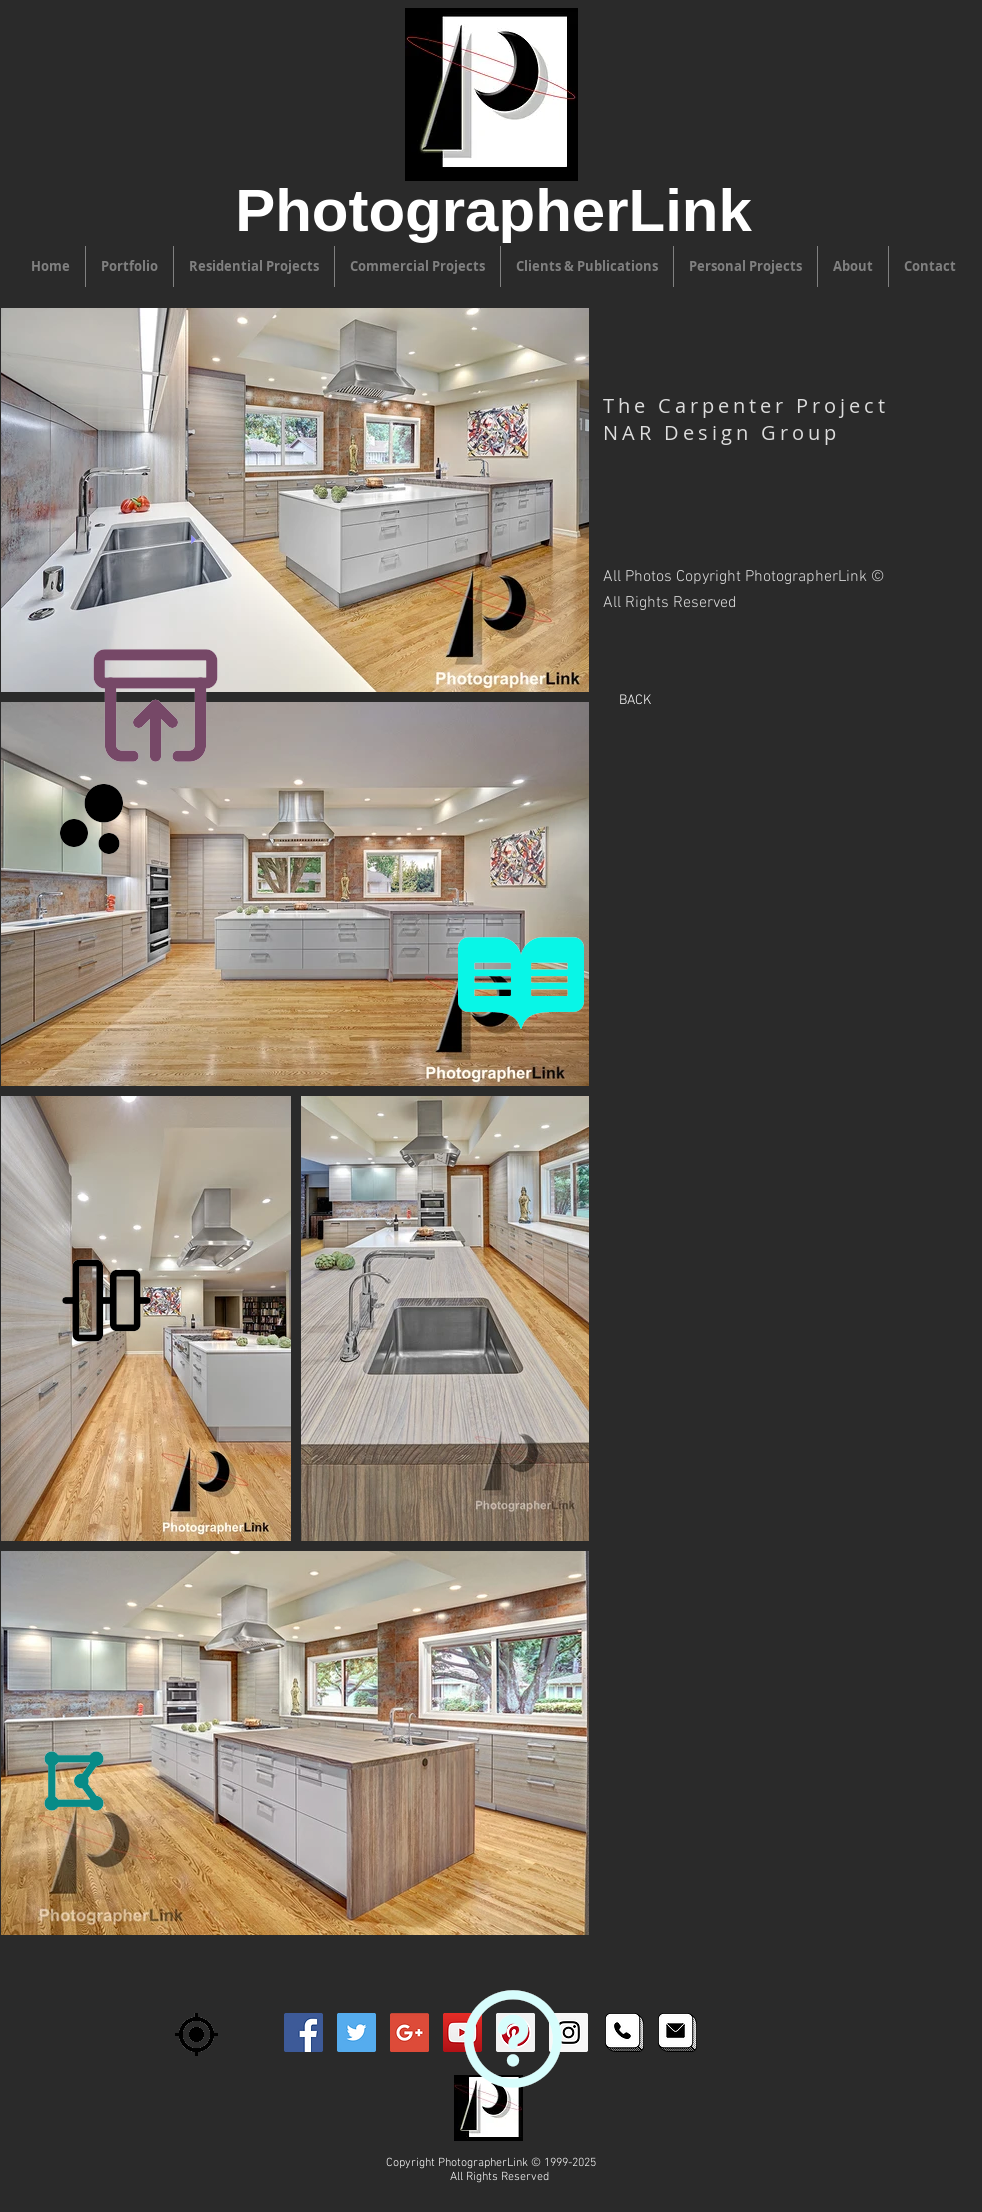  What do you see at coordinates (74, 1781) in the screenshot?
I see `draw a custom polygon shape` at bounding box center [74, 1781].